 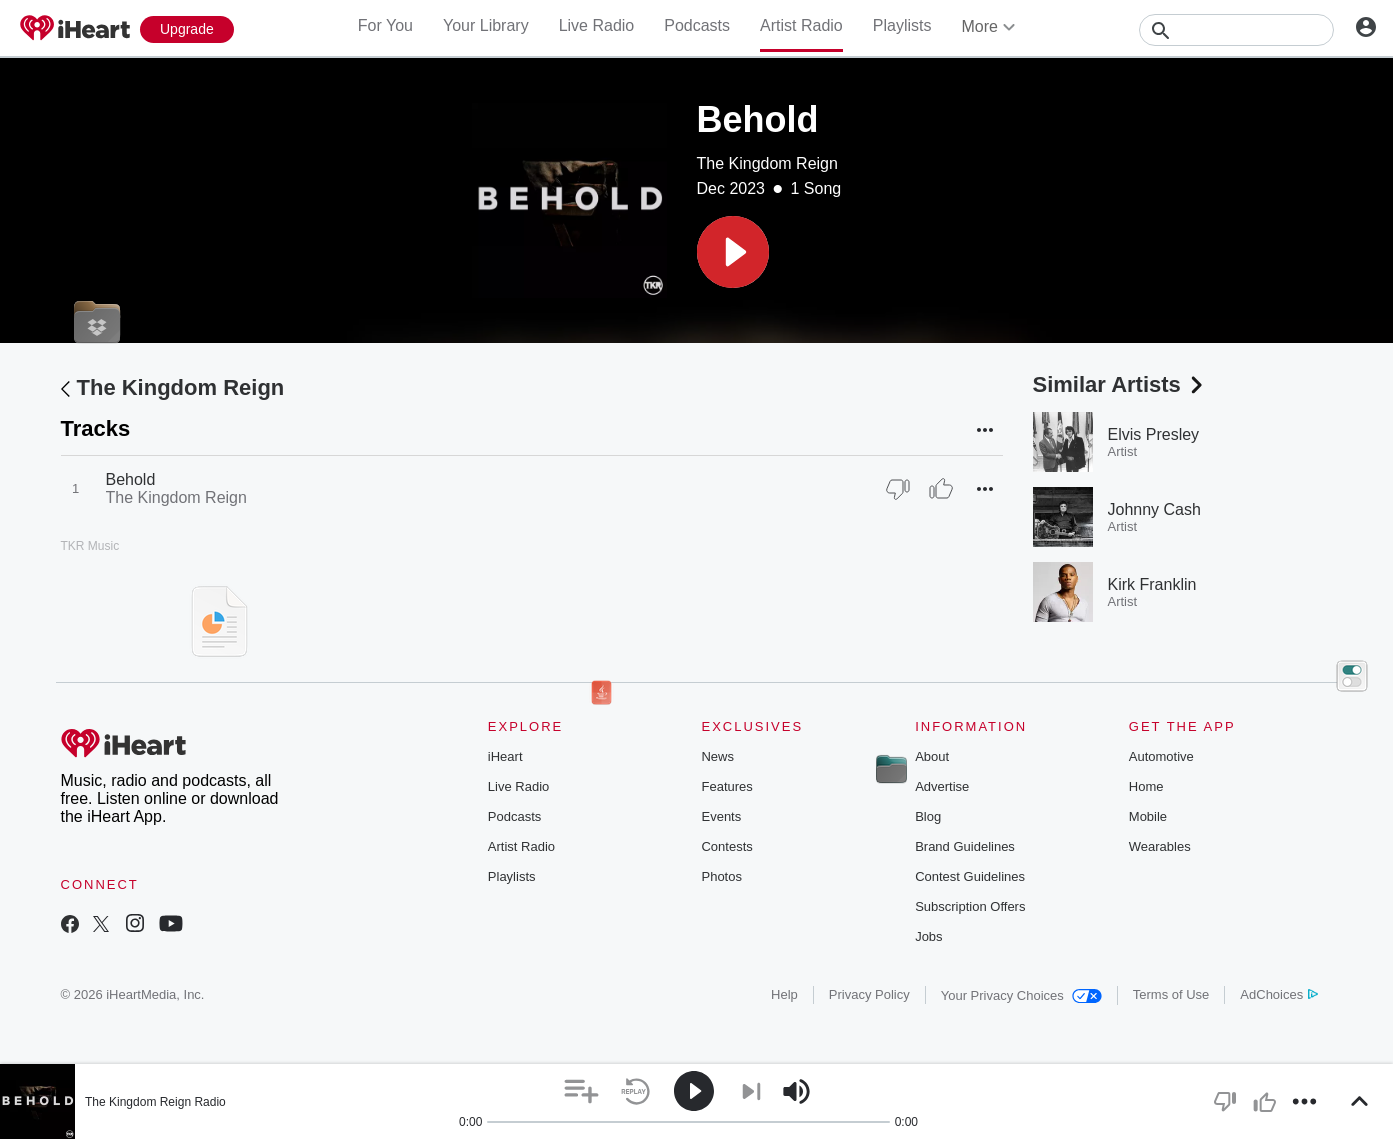 What do you see at coordinates (601, 692) in the screenshot?
I see `a java source code file` at bounding box center [601, 692].